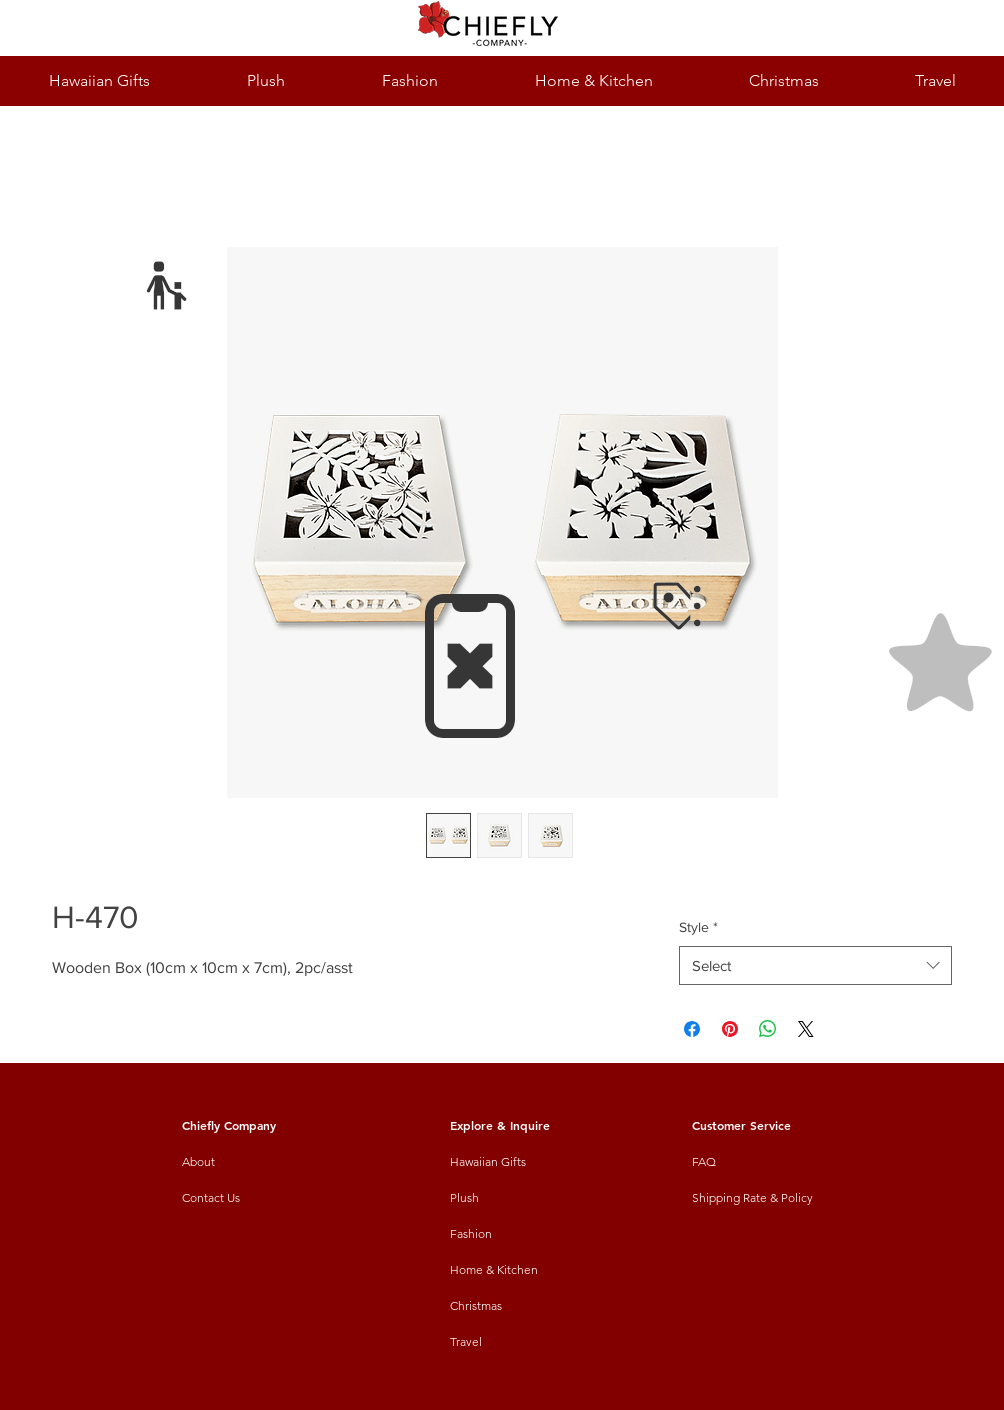  Describe the element at coordinates (470, 666) in the screenshot. I see `disconnect or unlink a paired device` at that location.